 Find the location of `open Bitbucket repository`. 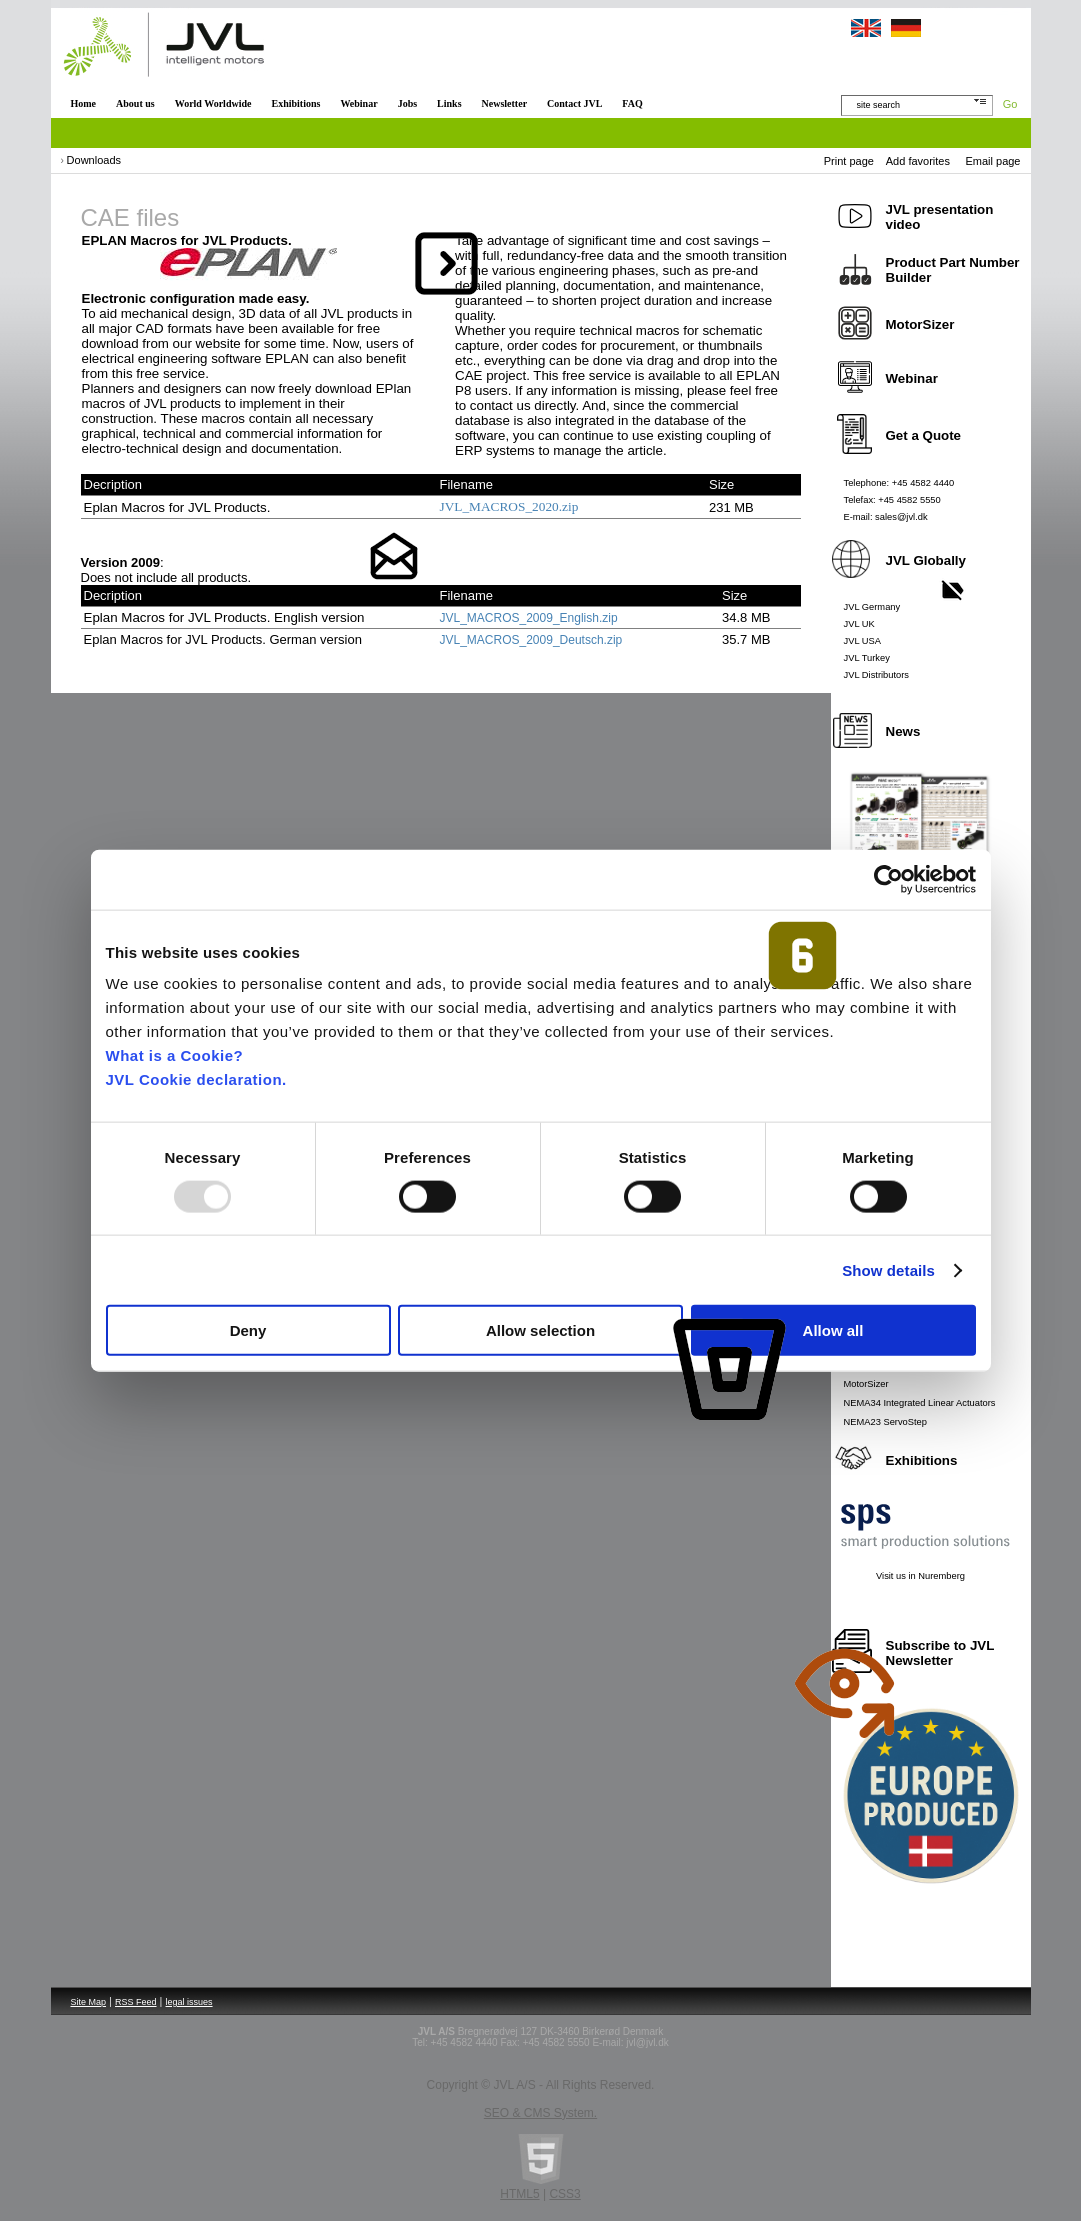

open Bitbucket repository is located at coordinates (729, 1369).